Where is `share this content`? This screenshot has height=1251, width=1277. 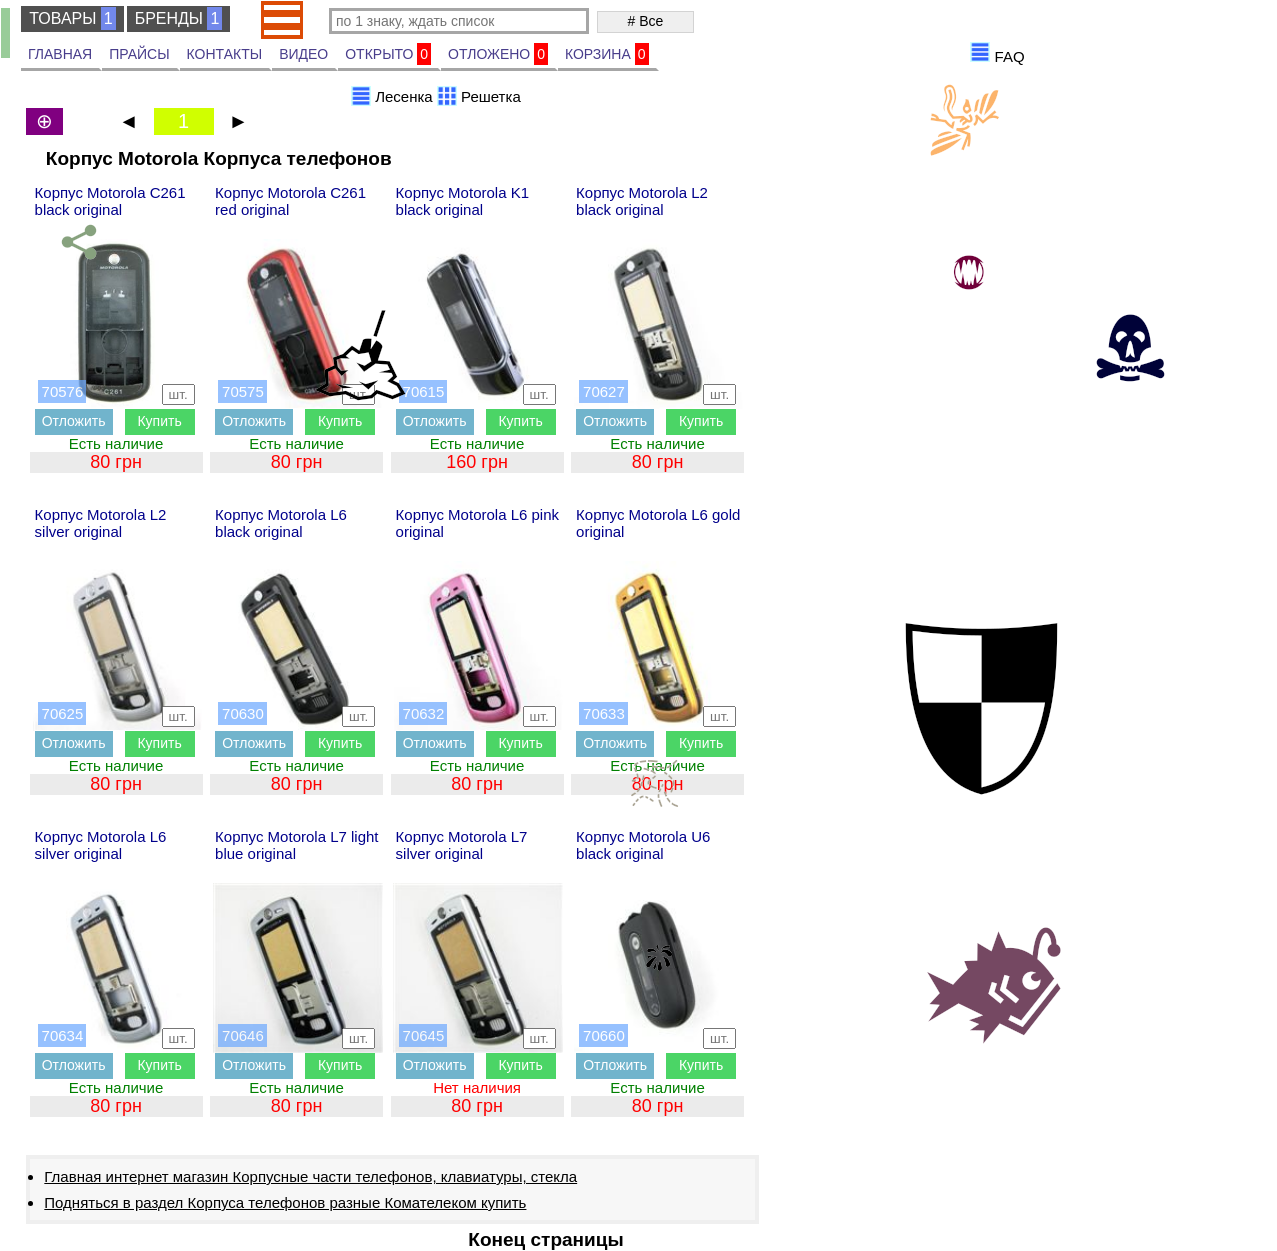 share this content is located at coordinates (79, 242).